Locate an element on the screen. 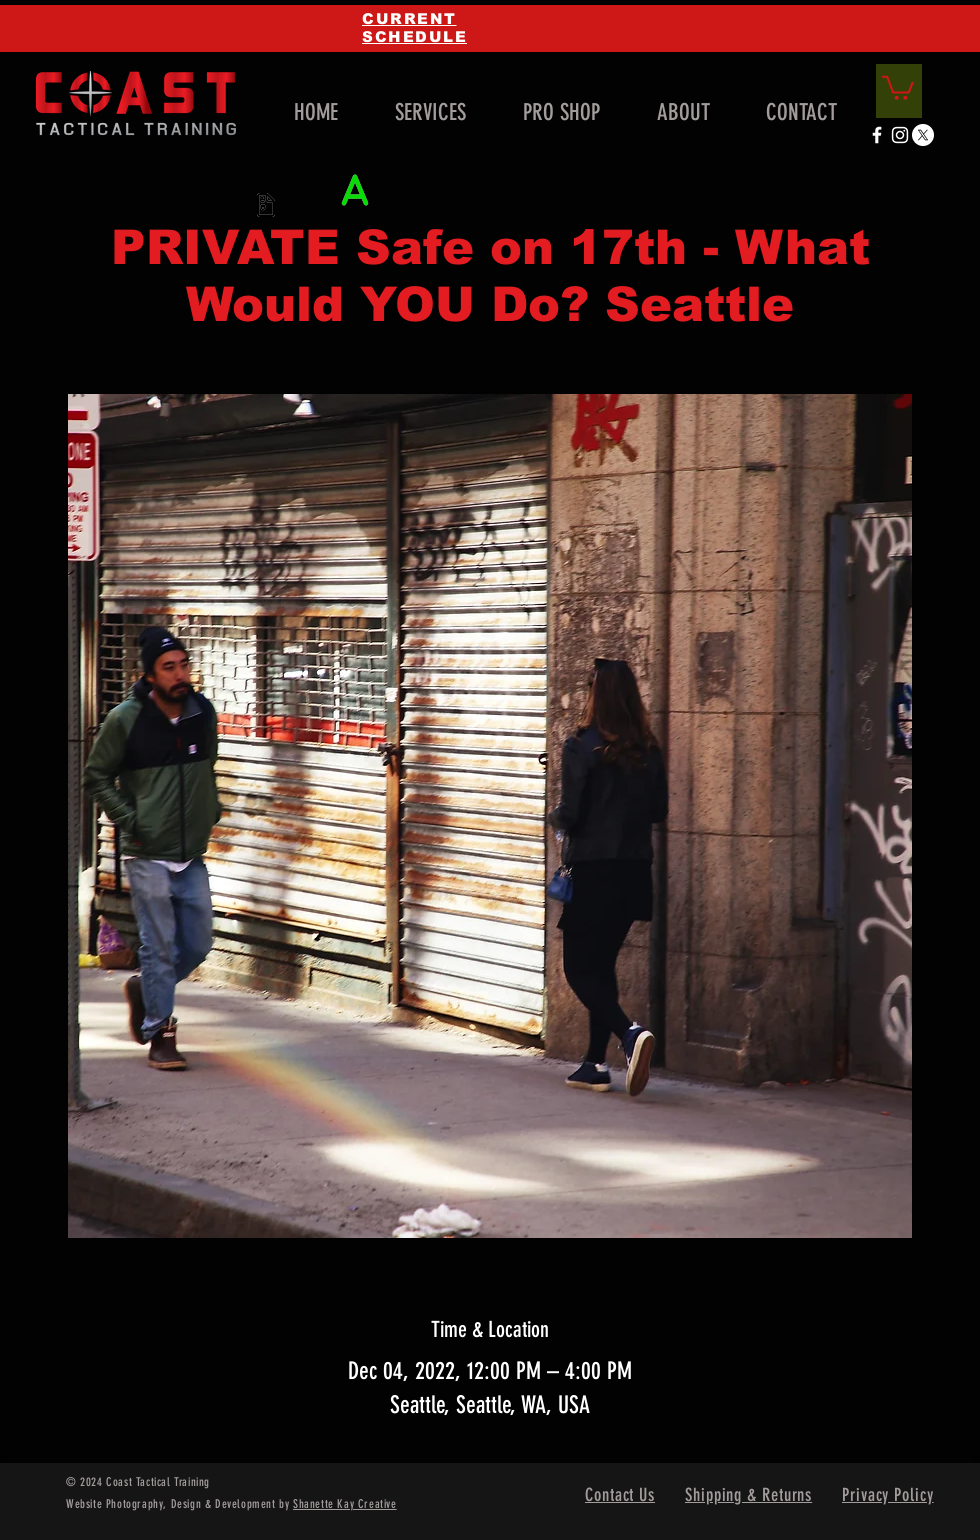 This screenshot has width=980, height=1540. indicates text formatting or font options is located at coordinates (355, 190).